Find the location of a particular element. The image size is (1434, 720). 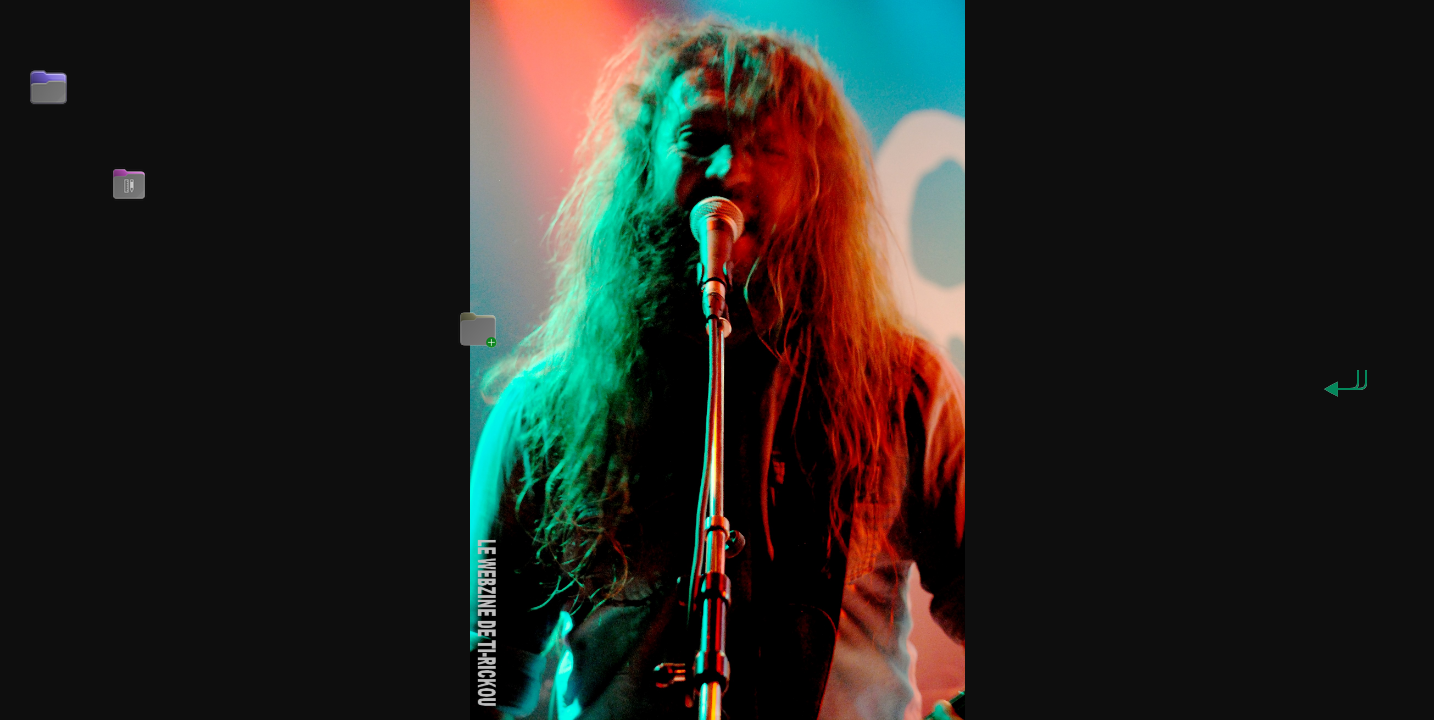

drop files here to add to folder is located at coordinates (48, 86).